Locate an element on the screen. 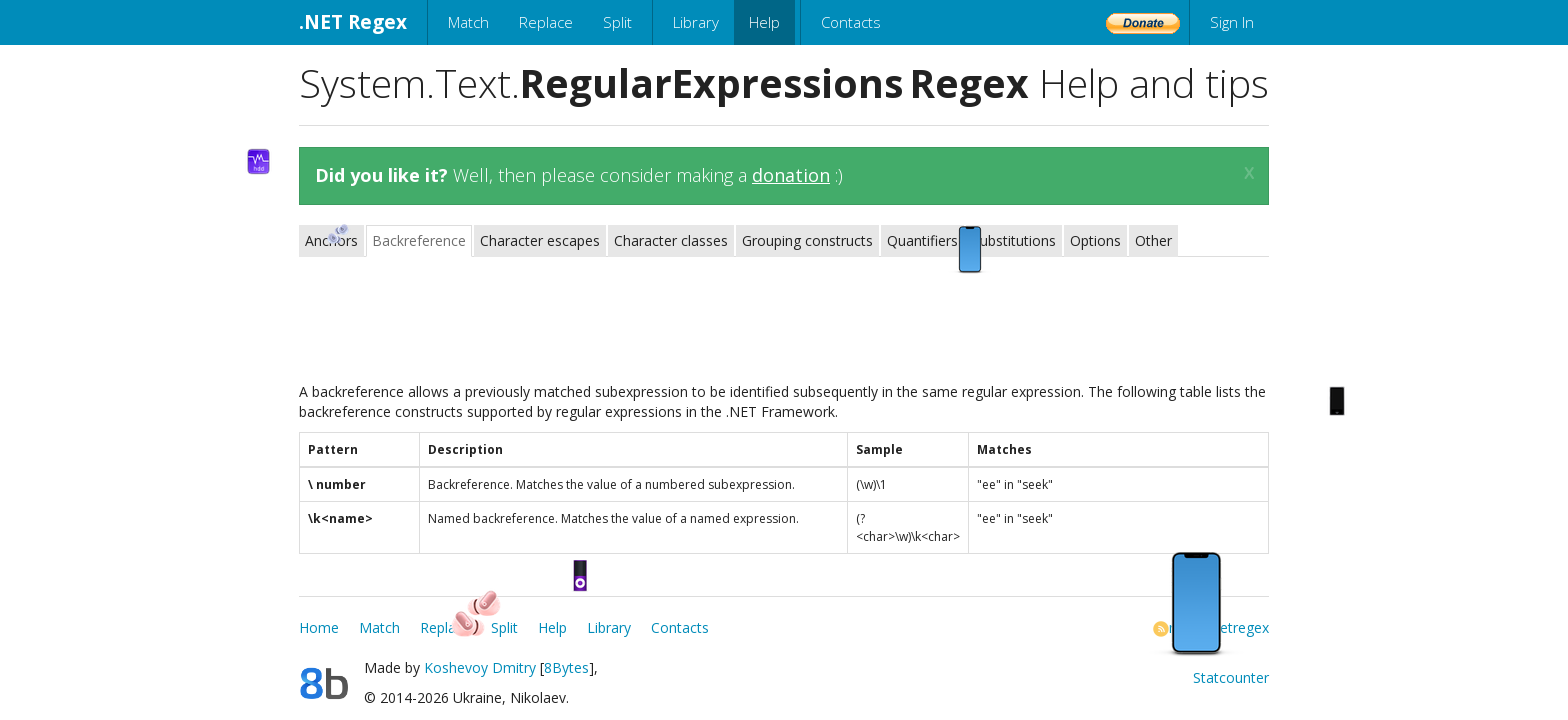 This screenshot has width=1568, height=720. connect to beats wireless earbuds is located at coordinates (476, 614).